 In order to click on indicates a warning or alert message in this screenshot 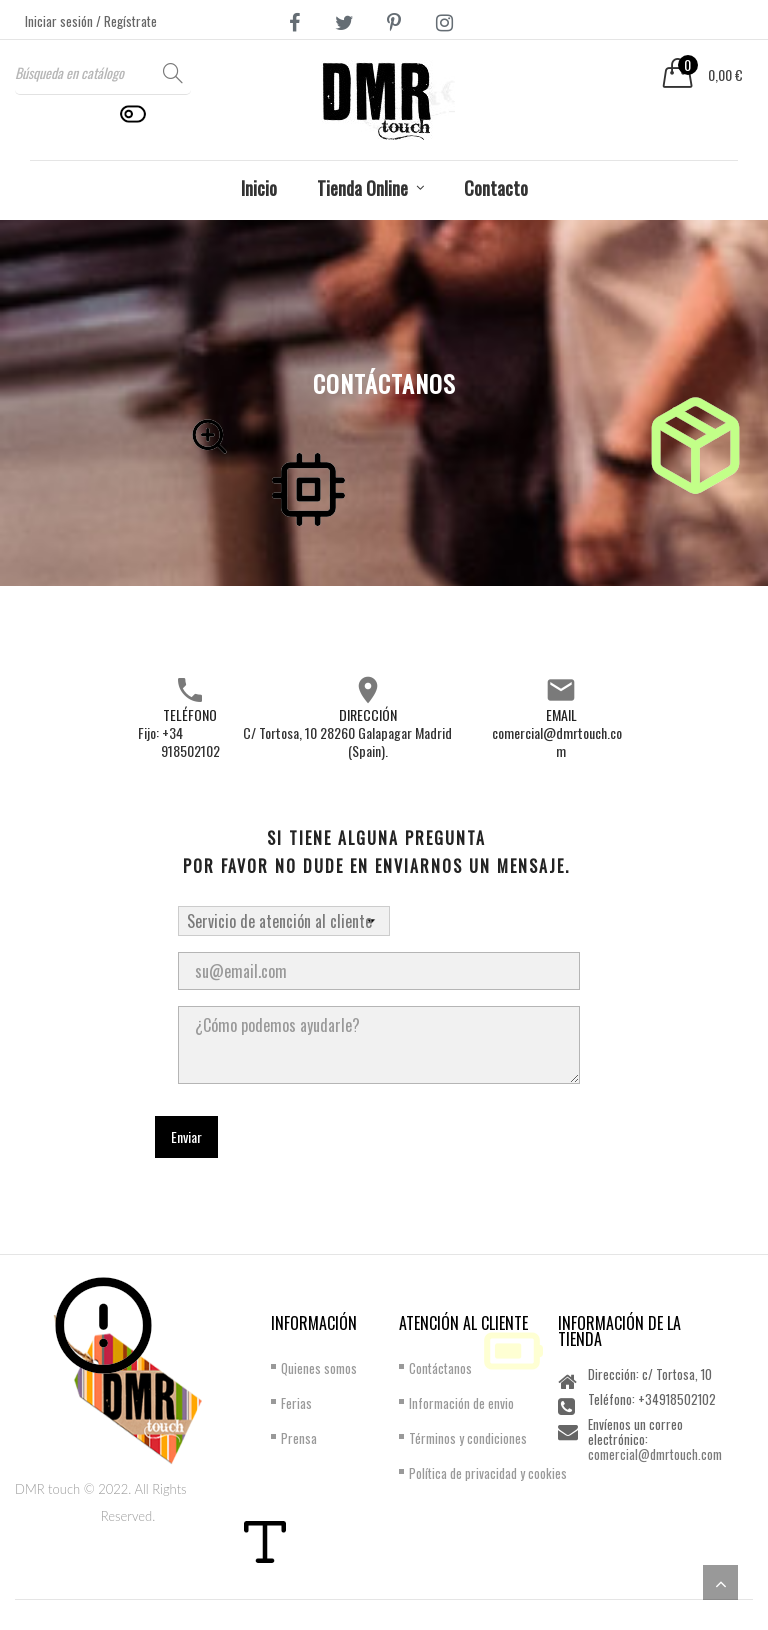, I will do `click(103, 1325)`.